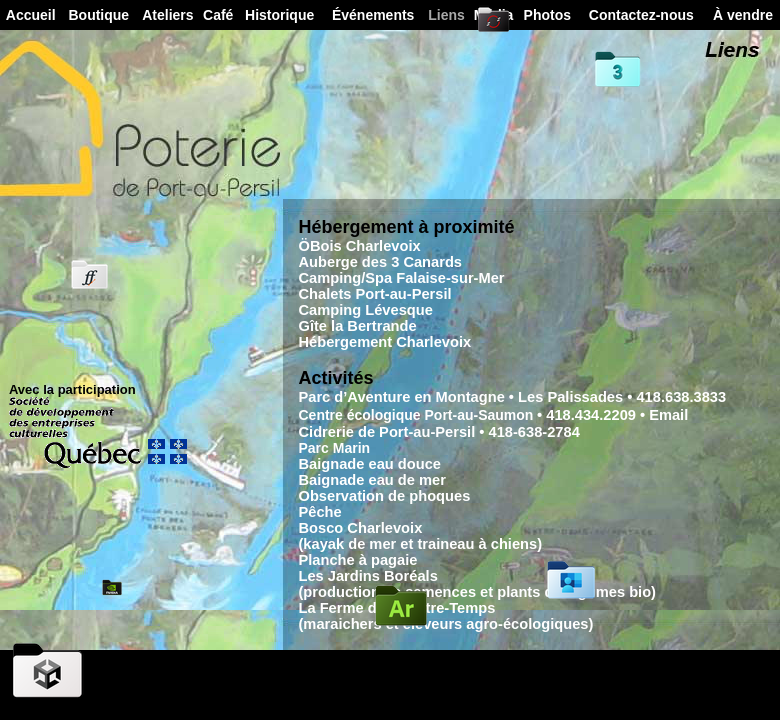 The height and width of the screenshot is (720, 780). Describe the element at coordinates (47, 672) in the screenshot. I see `open unity game engine project files` at that location.